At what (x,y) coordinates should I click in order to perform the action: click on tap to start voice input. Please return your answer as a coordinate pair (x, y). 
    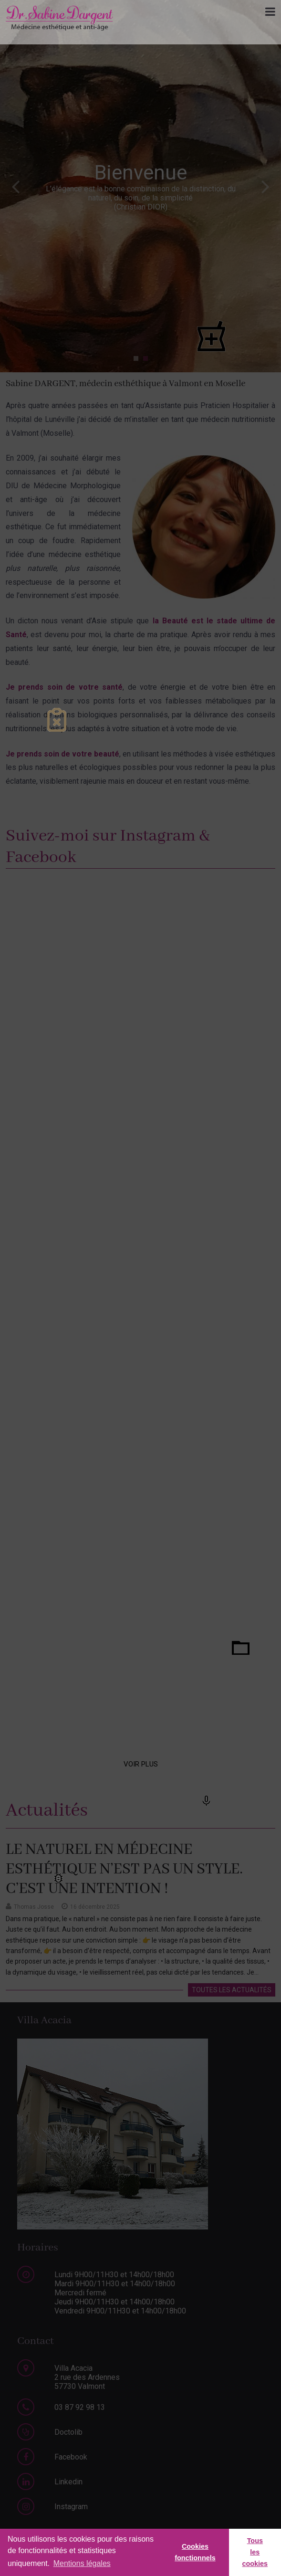
    Looking at the image, I should click on (206, 1801).